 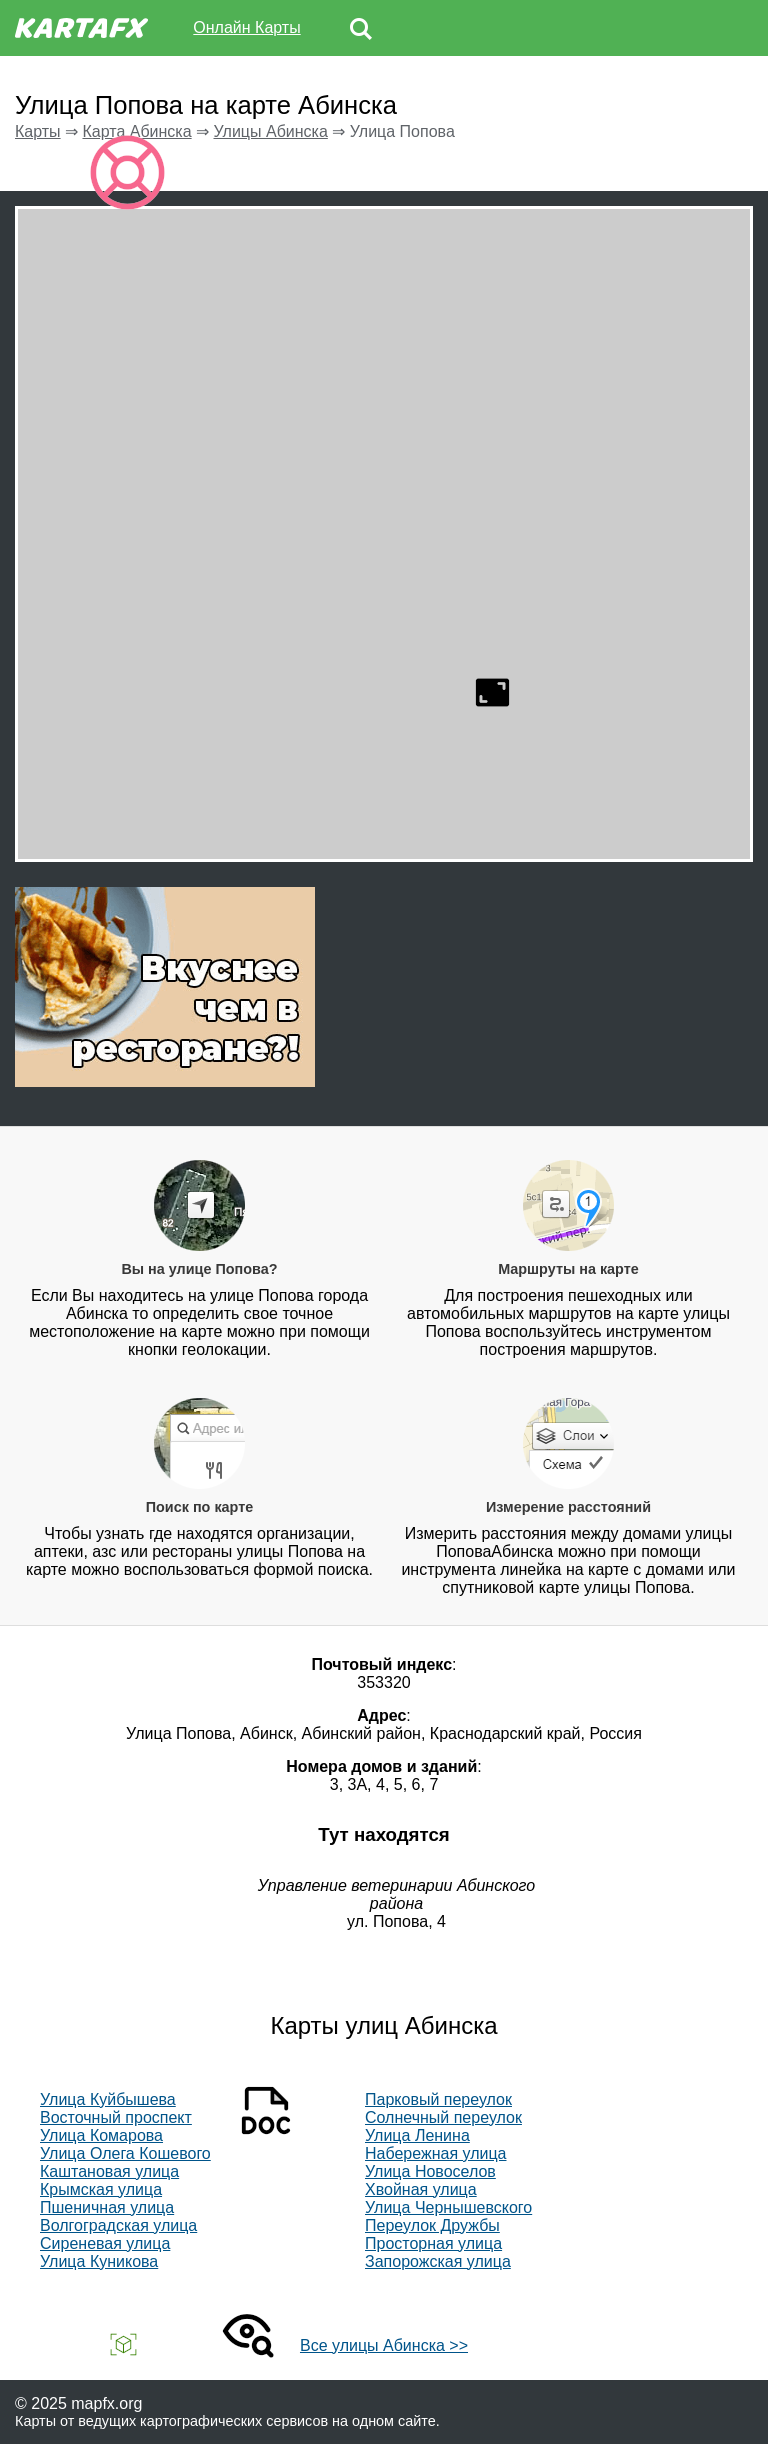 What do you see at coordinates (266, 2112) in the screenshot?
I see `open a document file` at bounding box center [266, 2112].